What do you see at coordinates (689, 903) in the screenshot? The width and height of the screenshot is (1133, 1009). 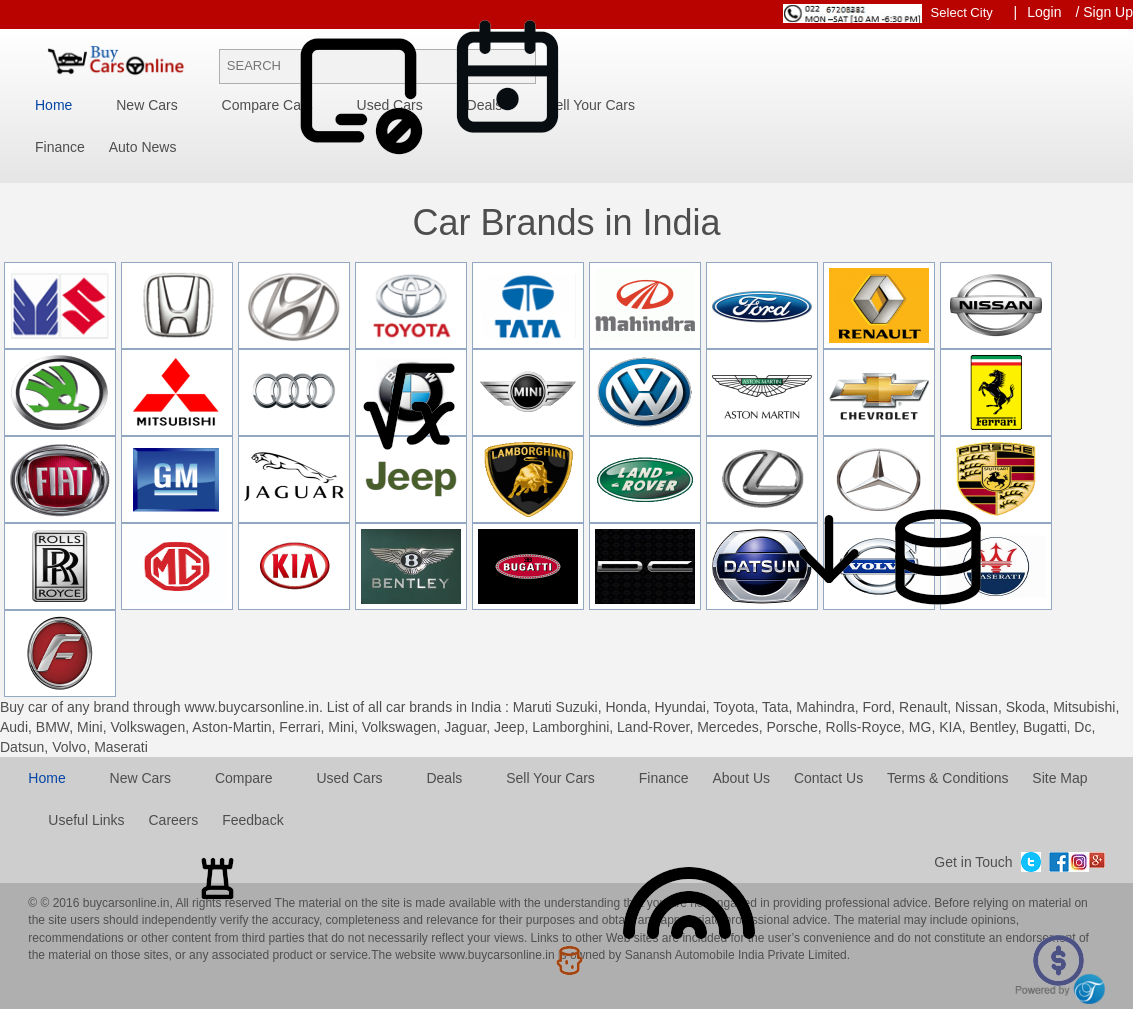 I see `indicates pride or LGBTQ+ related content` at bounding box center [689, 903].